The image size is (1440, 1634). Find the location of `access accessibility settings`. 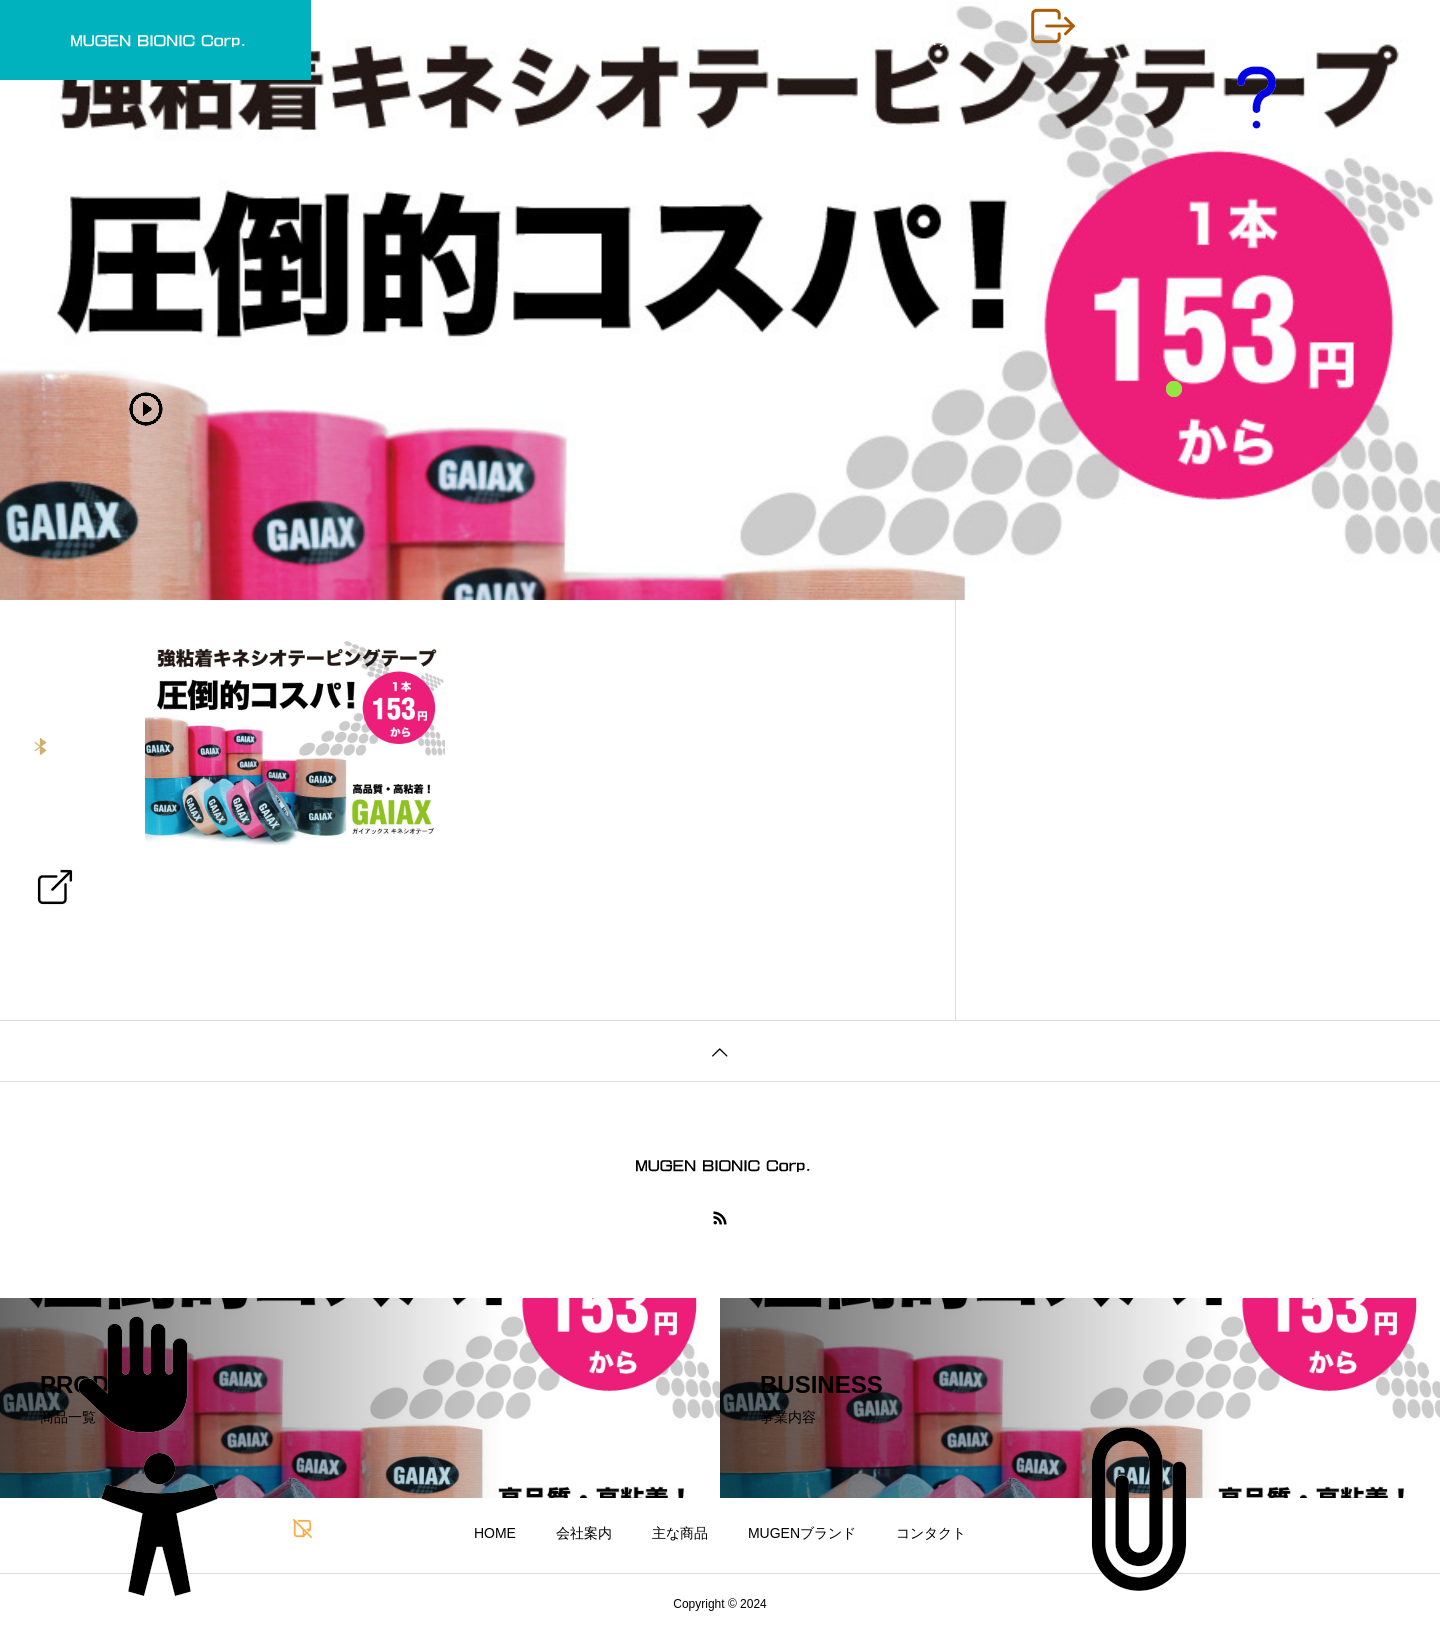

access accessibility settings is located at coordinates (159, 1524).